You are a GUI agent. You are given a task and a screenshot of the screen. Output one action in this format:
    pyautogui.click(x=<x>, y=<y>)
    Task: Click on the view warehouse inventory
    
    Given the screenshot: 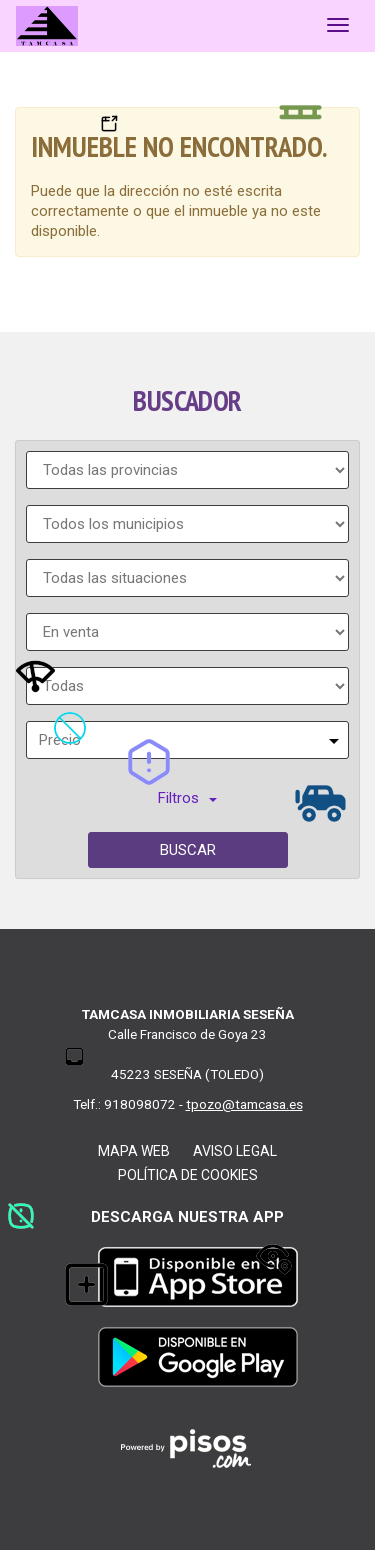 What is the action you would take?
    pyautogui.click(x=300, y=100)
    